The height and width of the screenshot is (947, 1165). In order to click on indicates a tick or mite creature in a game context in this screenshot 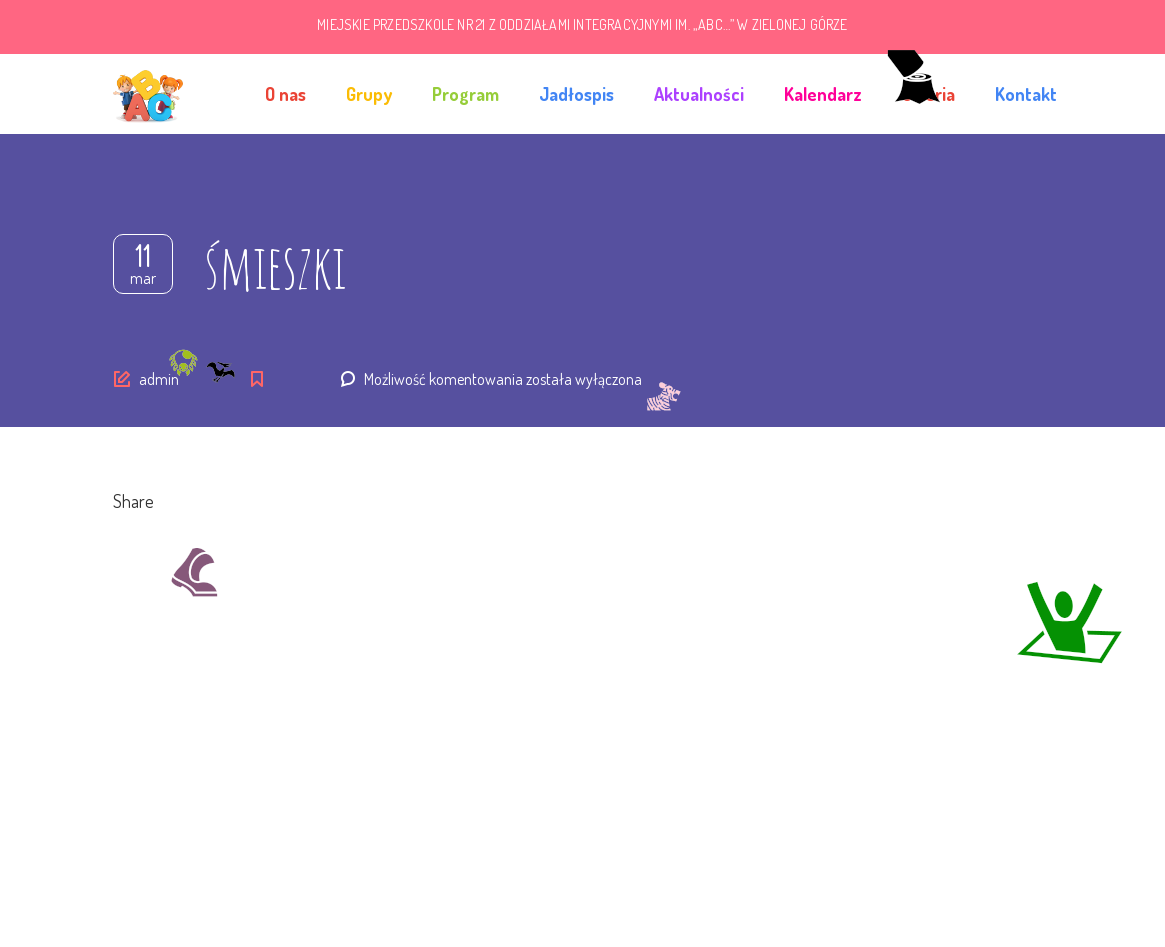, I will do `click(183, 363)`.